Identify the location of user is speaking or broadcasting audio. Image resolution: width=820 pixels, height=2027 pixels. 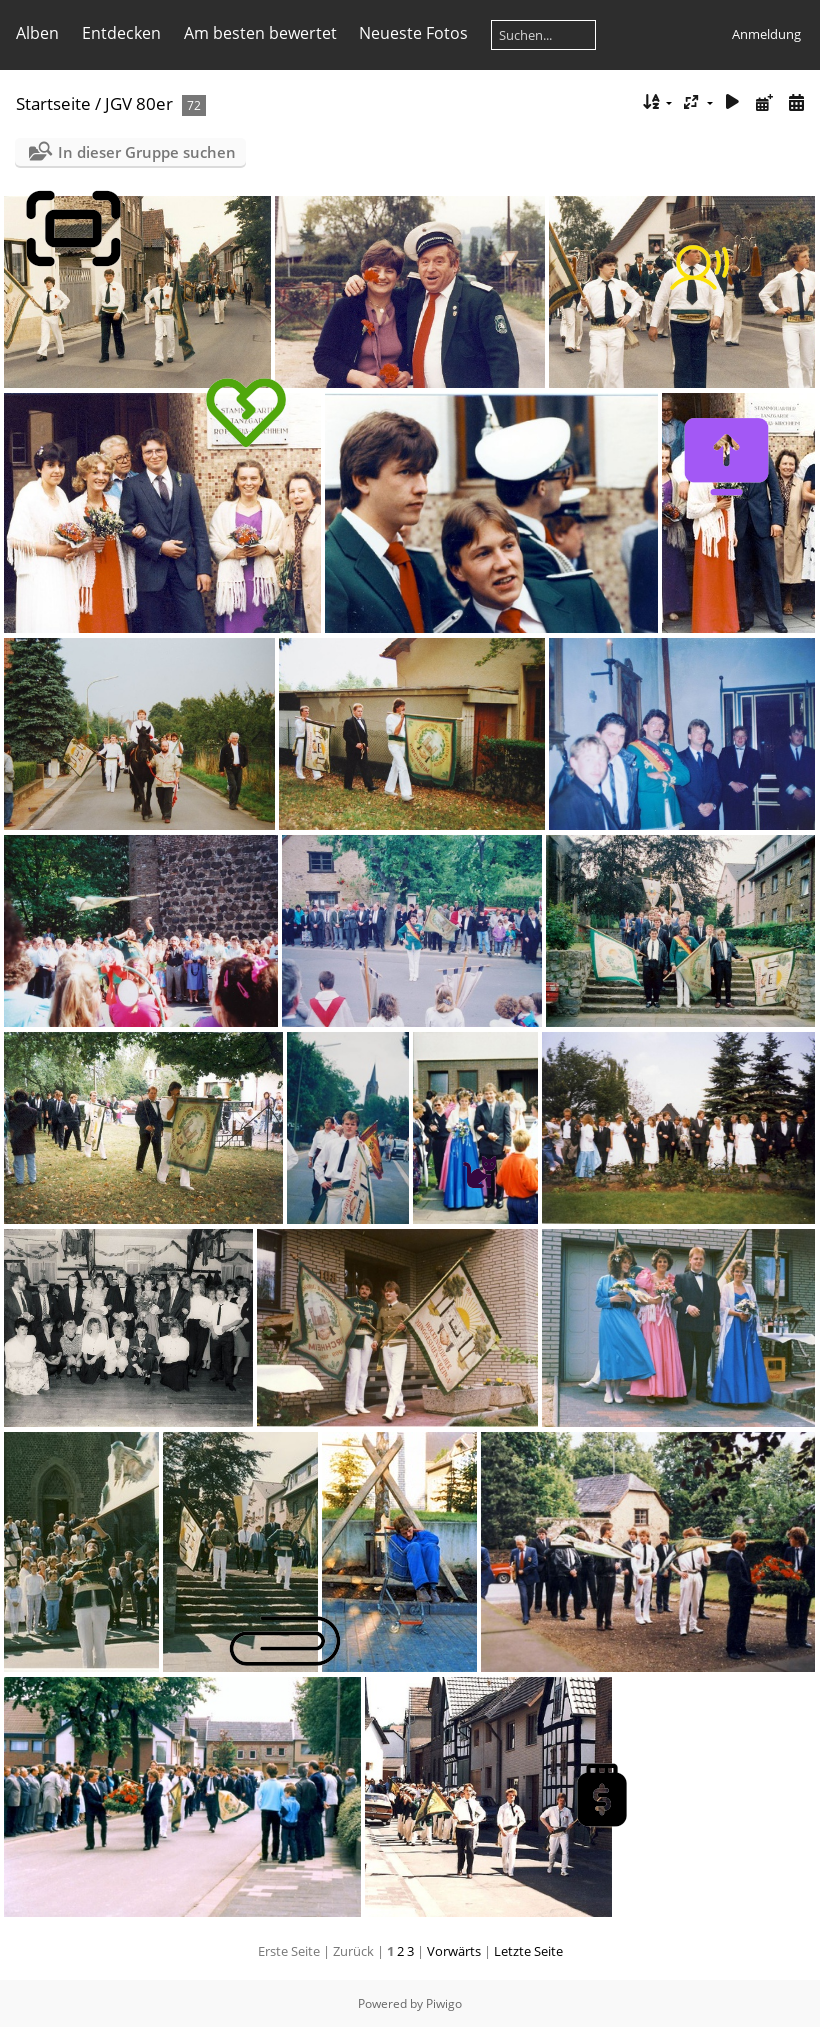
(698, 267).